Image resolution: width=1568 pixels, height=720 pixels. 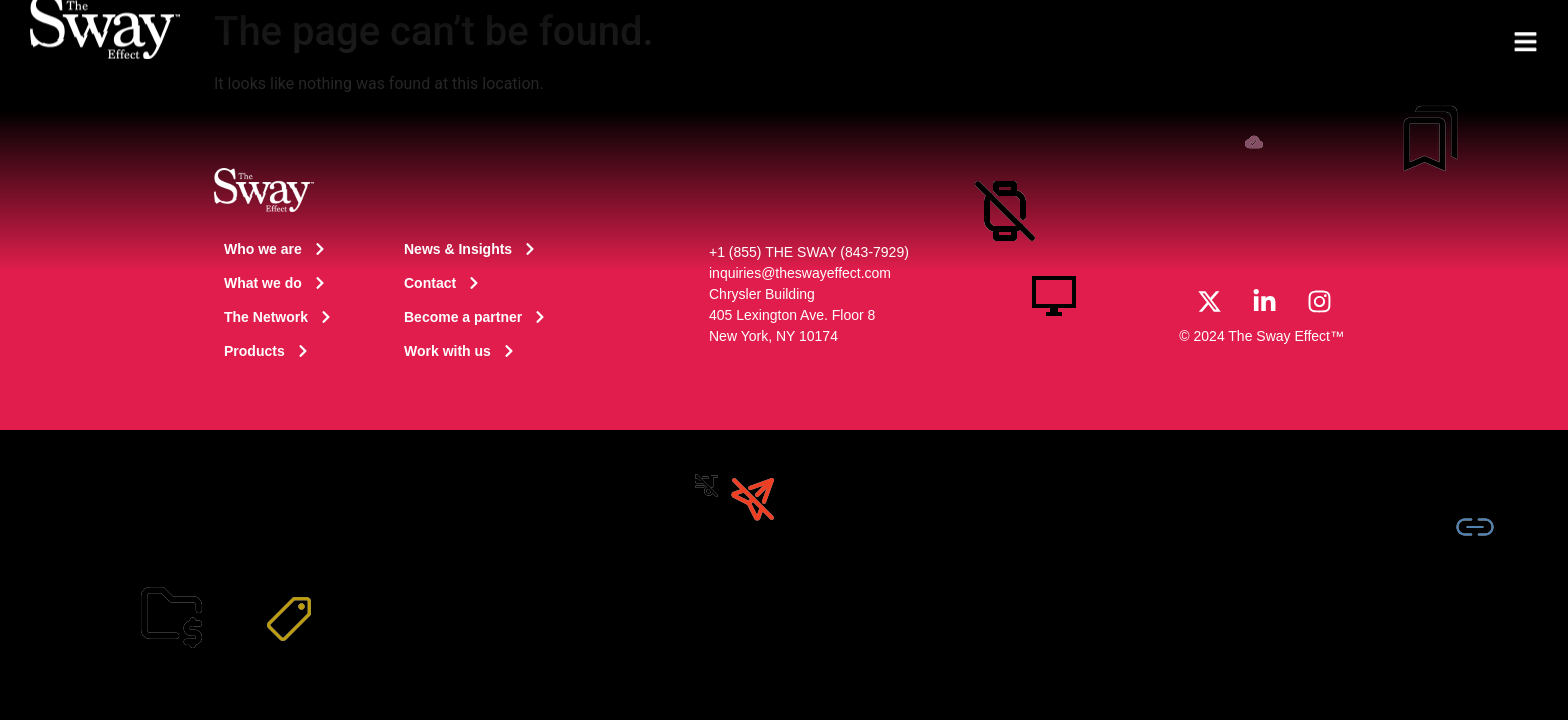 What do you see at coordinates (706, 485) in the screenshot?
I see `playlist unavailable or disabled` at bounding box center [706, 485].